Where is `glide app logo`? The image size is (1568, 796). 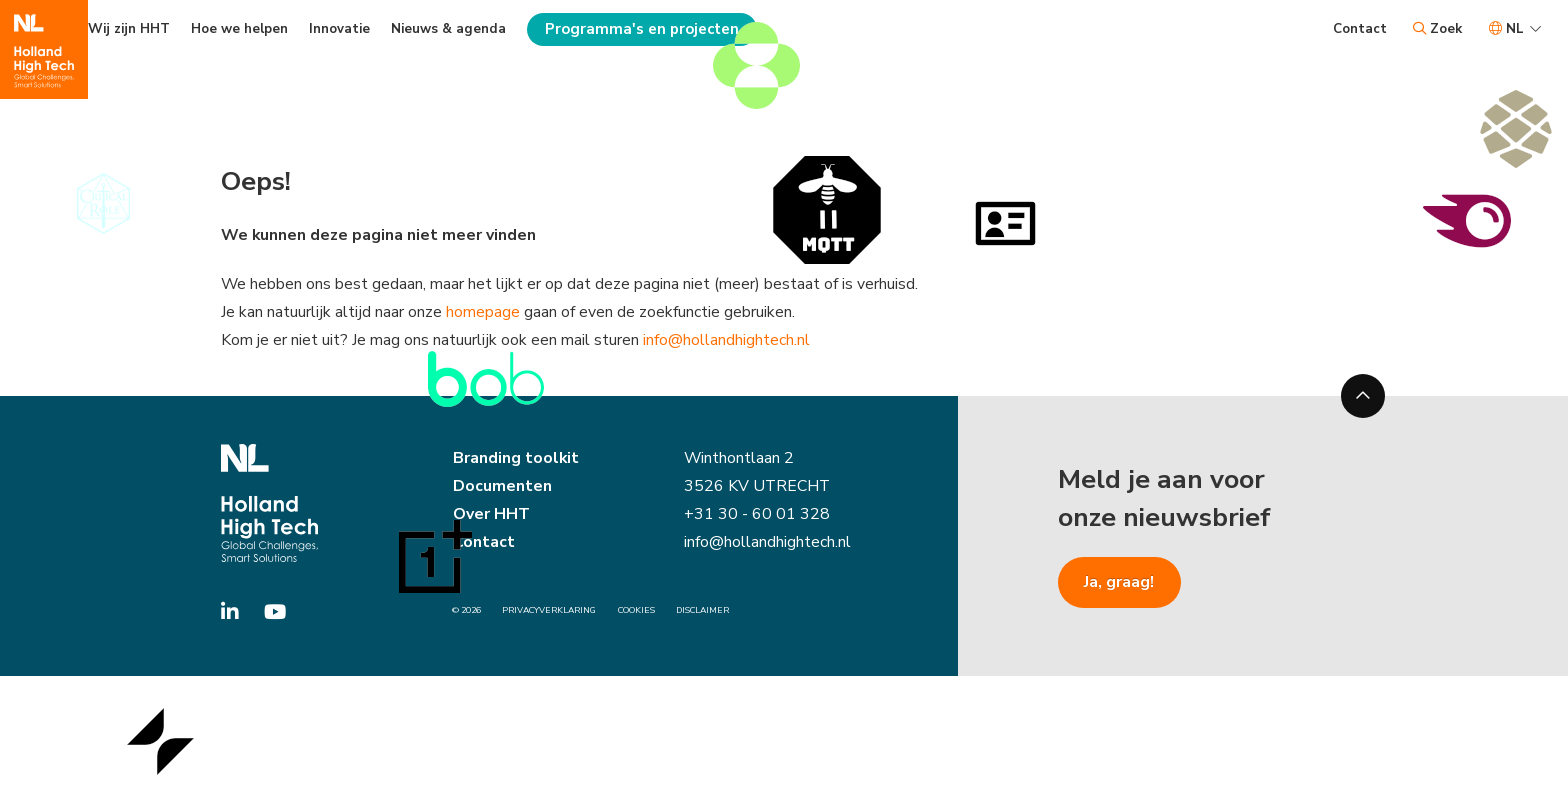
glide app logo is located at coordinates (160, 741).